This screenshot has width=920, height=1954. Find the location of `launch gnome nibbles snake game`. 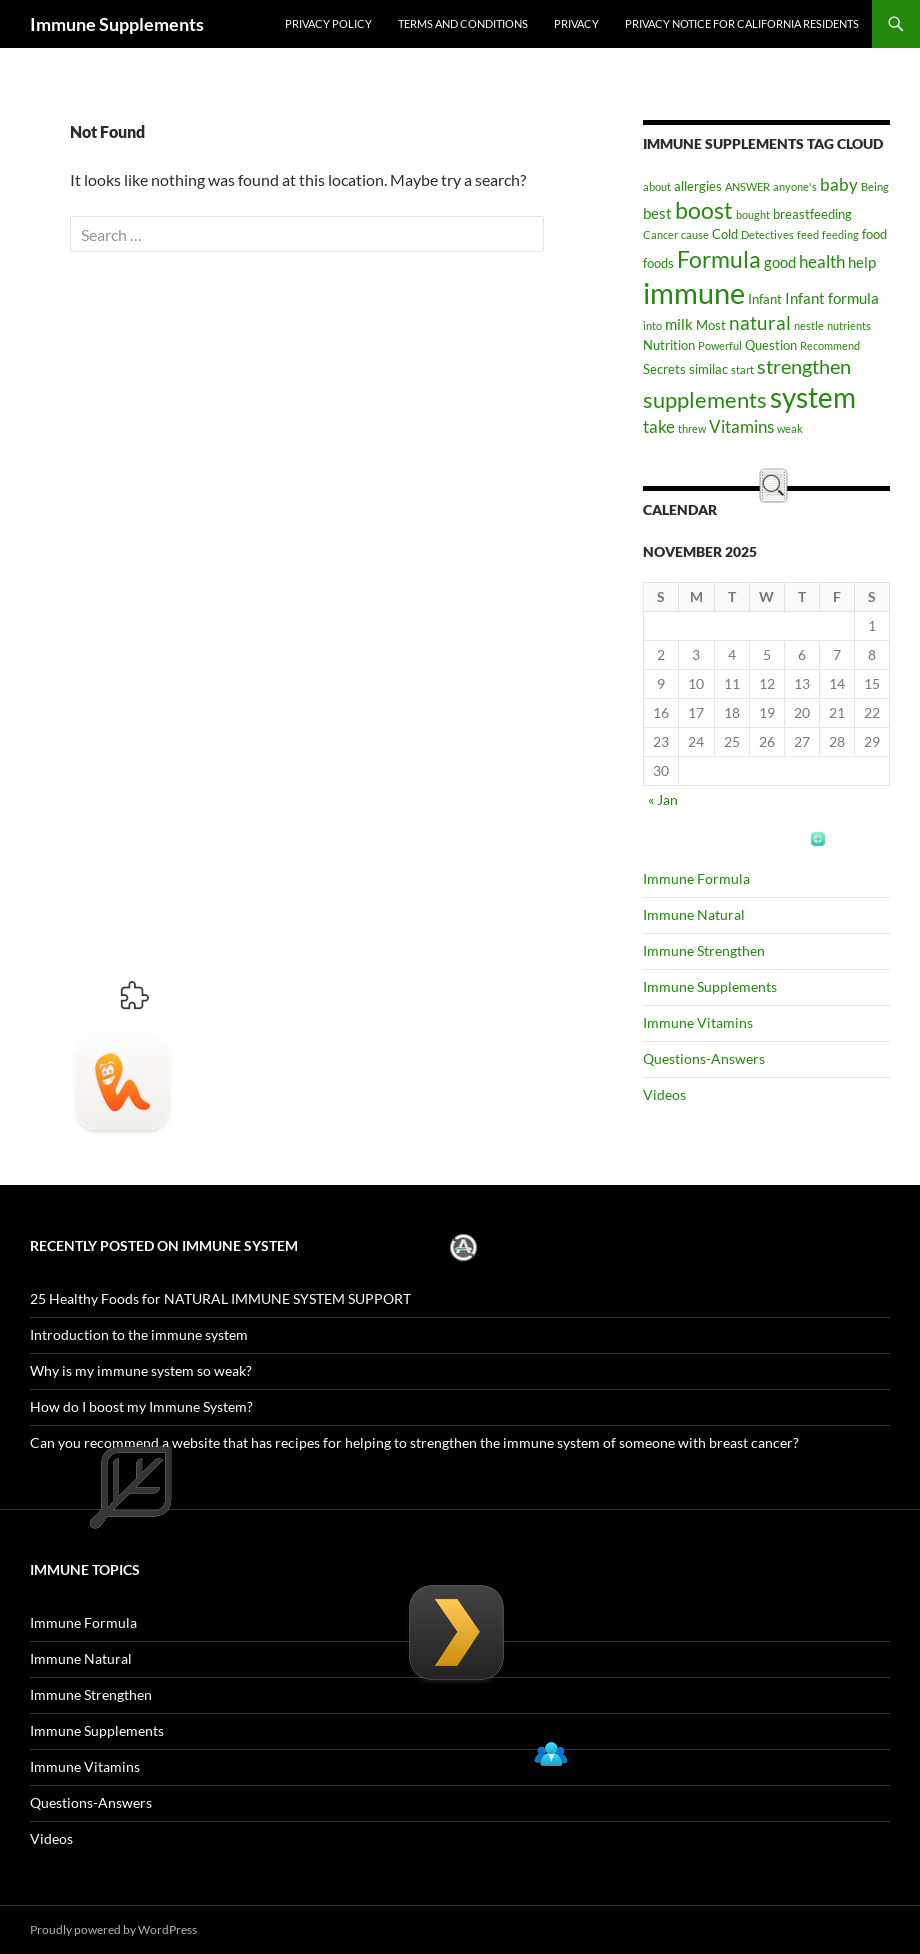

launch gnome nibbles snake game is located at coordinates (122, 1082).